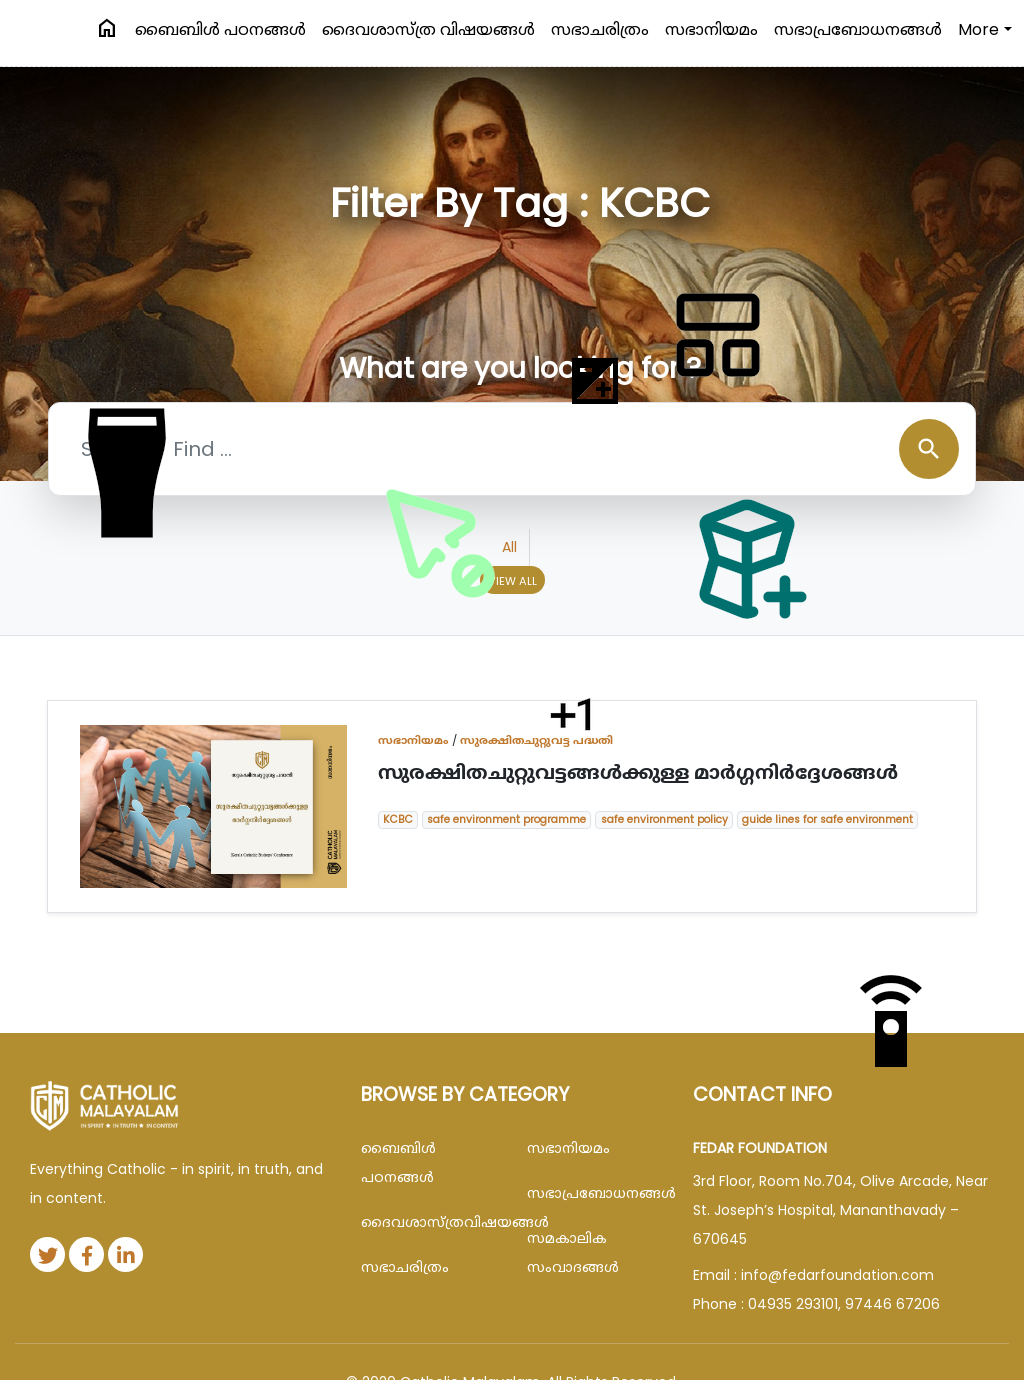 The image size is (1024, 1380). What do you see at coordinates (747, 559) in the screenshot?
I see `add a new 3D object or model` at bounding box center [747, 559].